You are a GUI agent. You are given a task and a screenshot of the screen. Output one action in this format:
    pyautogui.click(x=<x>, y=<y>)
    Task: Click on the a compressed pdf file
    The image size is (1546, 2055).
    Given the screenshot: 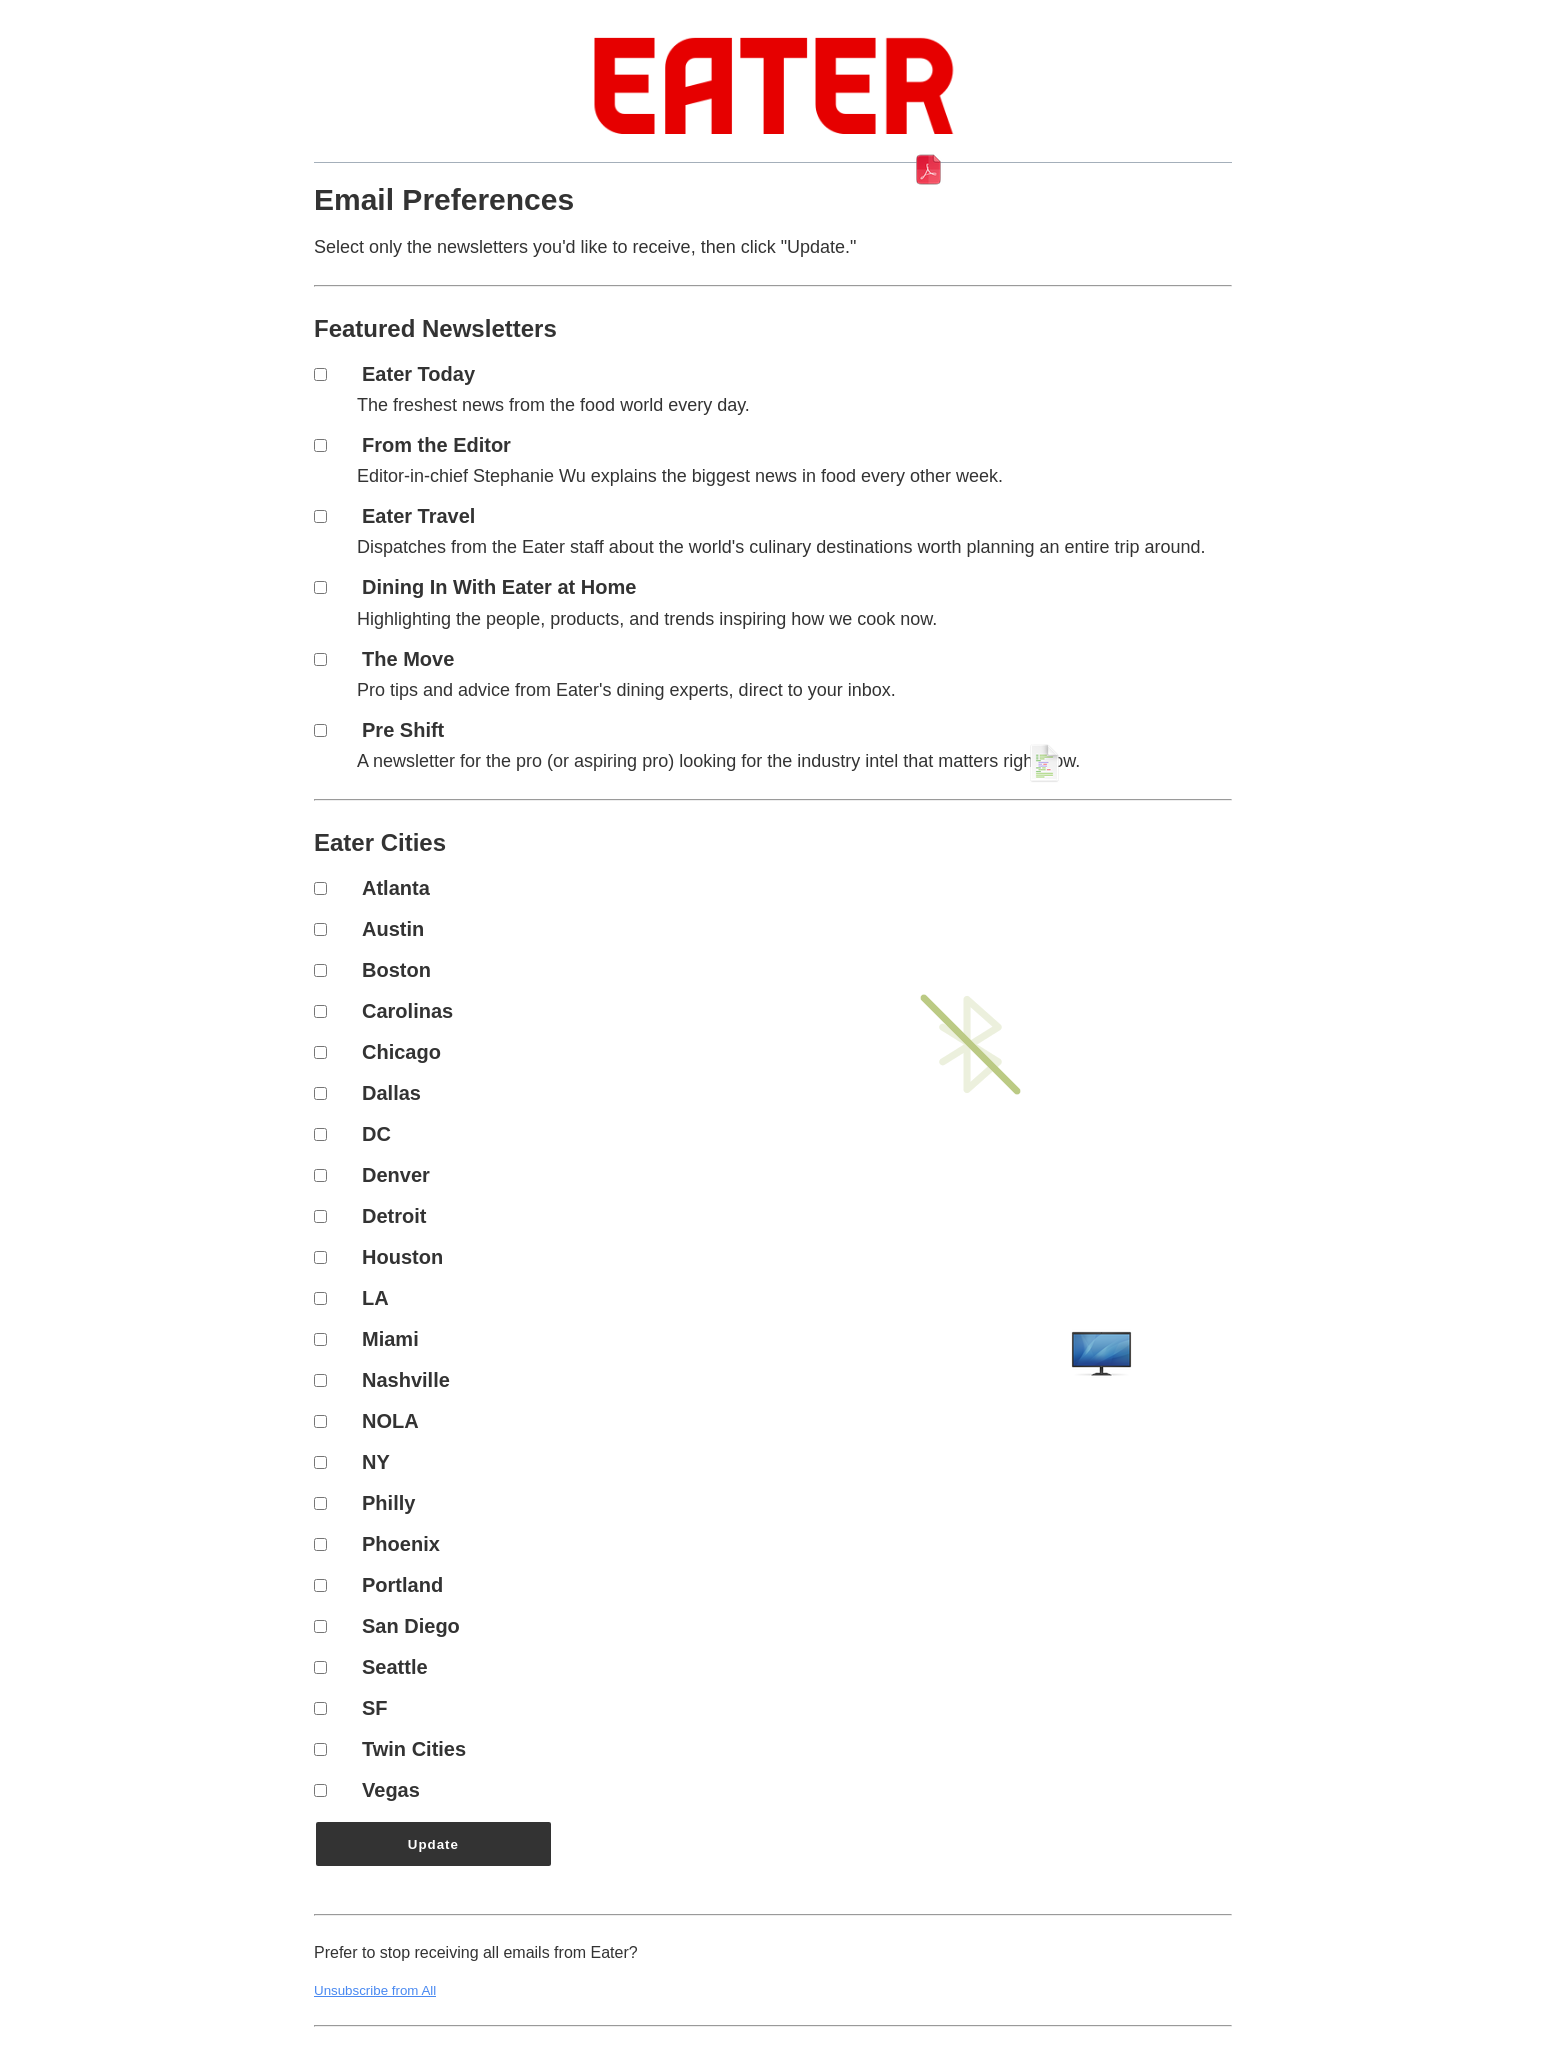 What is the action you would take?
    pyautogui.click(x=928, y=169)
    